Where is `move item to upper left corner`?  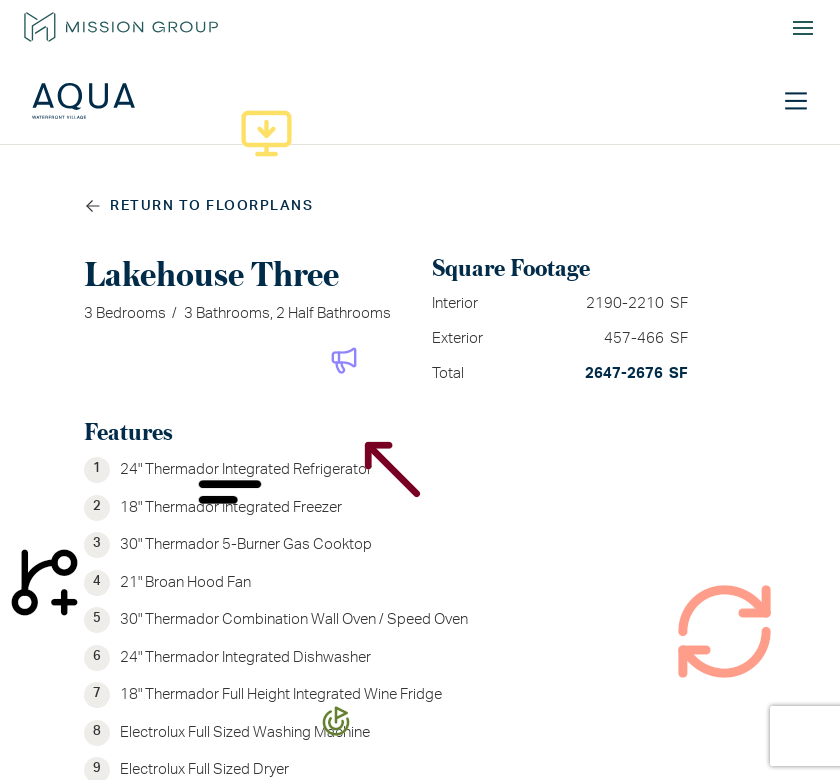
move item to upper left corner is located at coordinates (392, 469).